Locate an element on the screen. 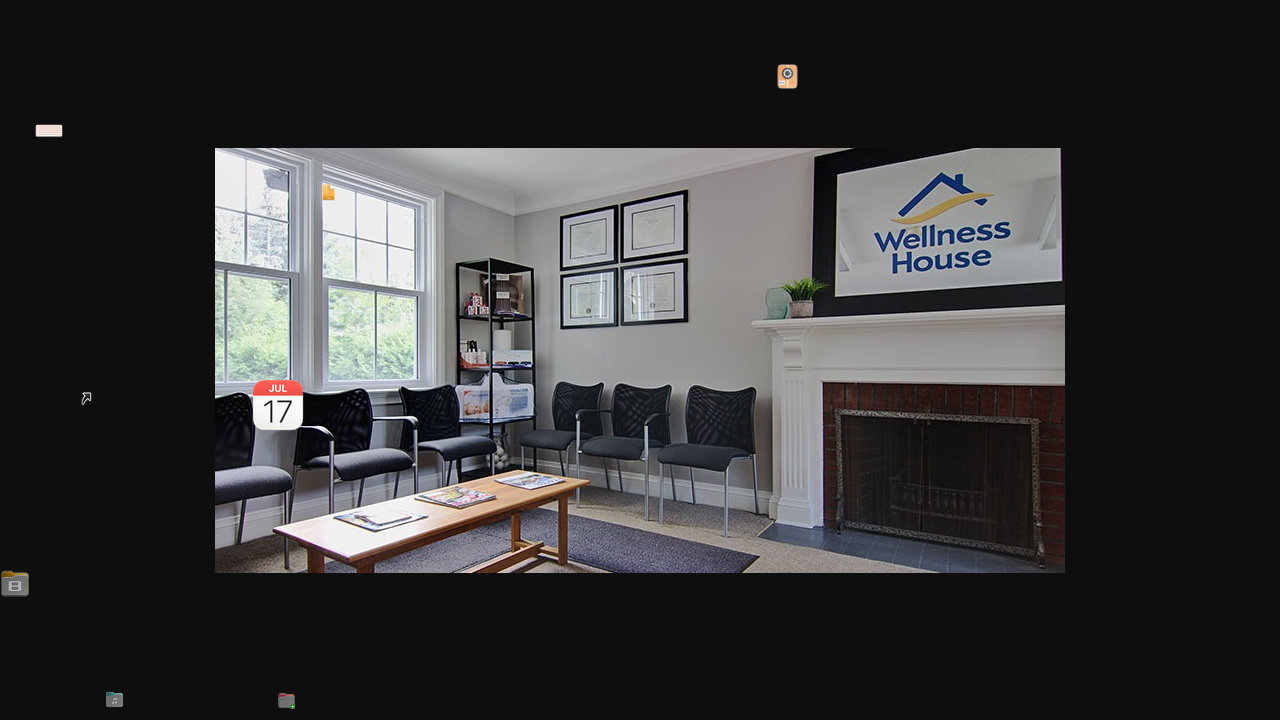  indicates a file or folder alias/shortcut is located at coordinates (118, 368).